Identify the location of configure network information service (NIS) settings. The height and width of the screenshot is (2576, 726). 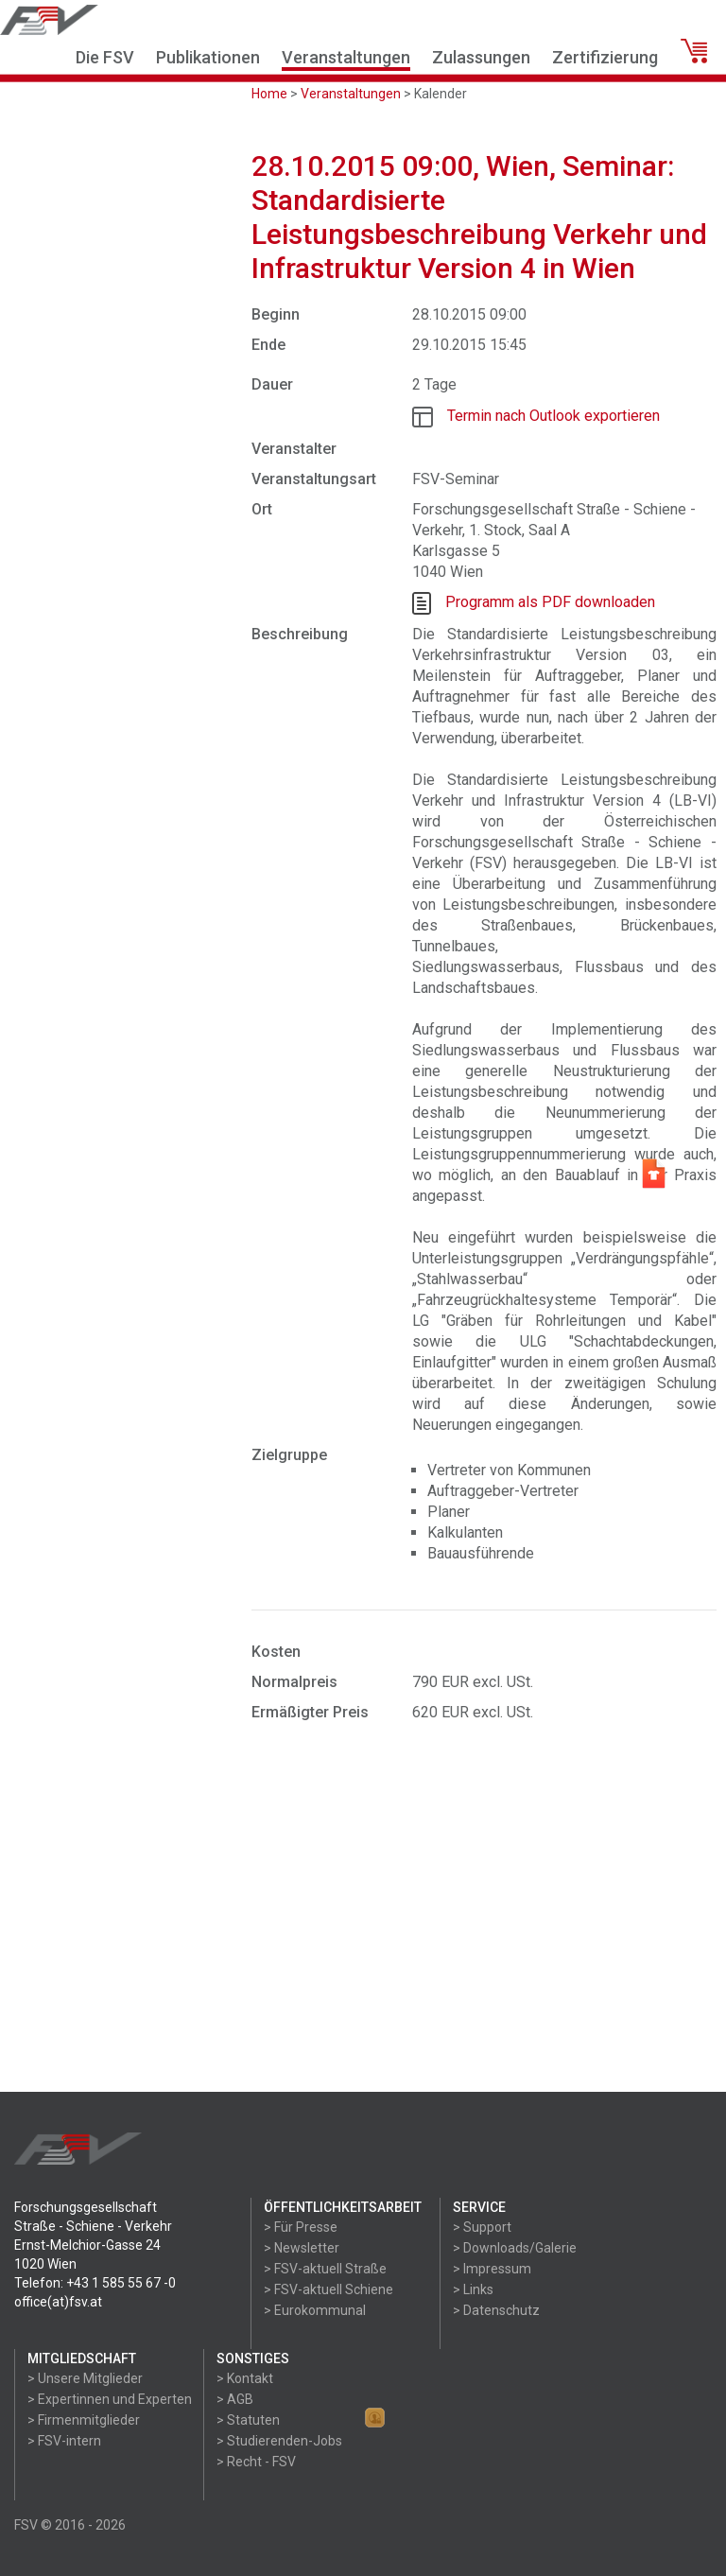
(374, 2417).